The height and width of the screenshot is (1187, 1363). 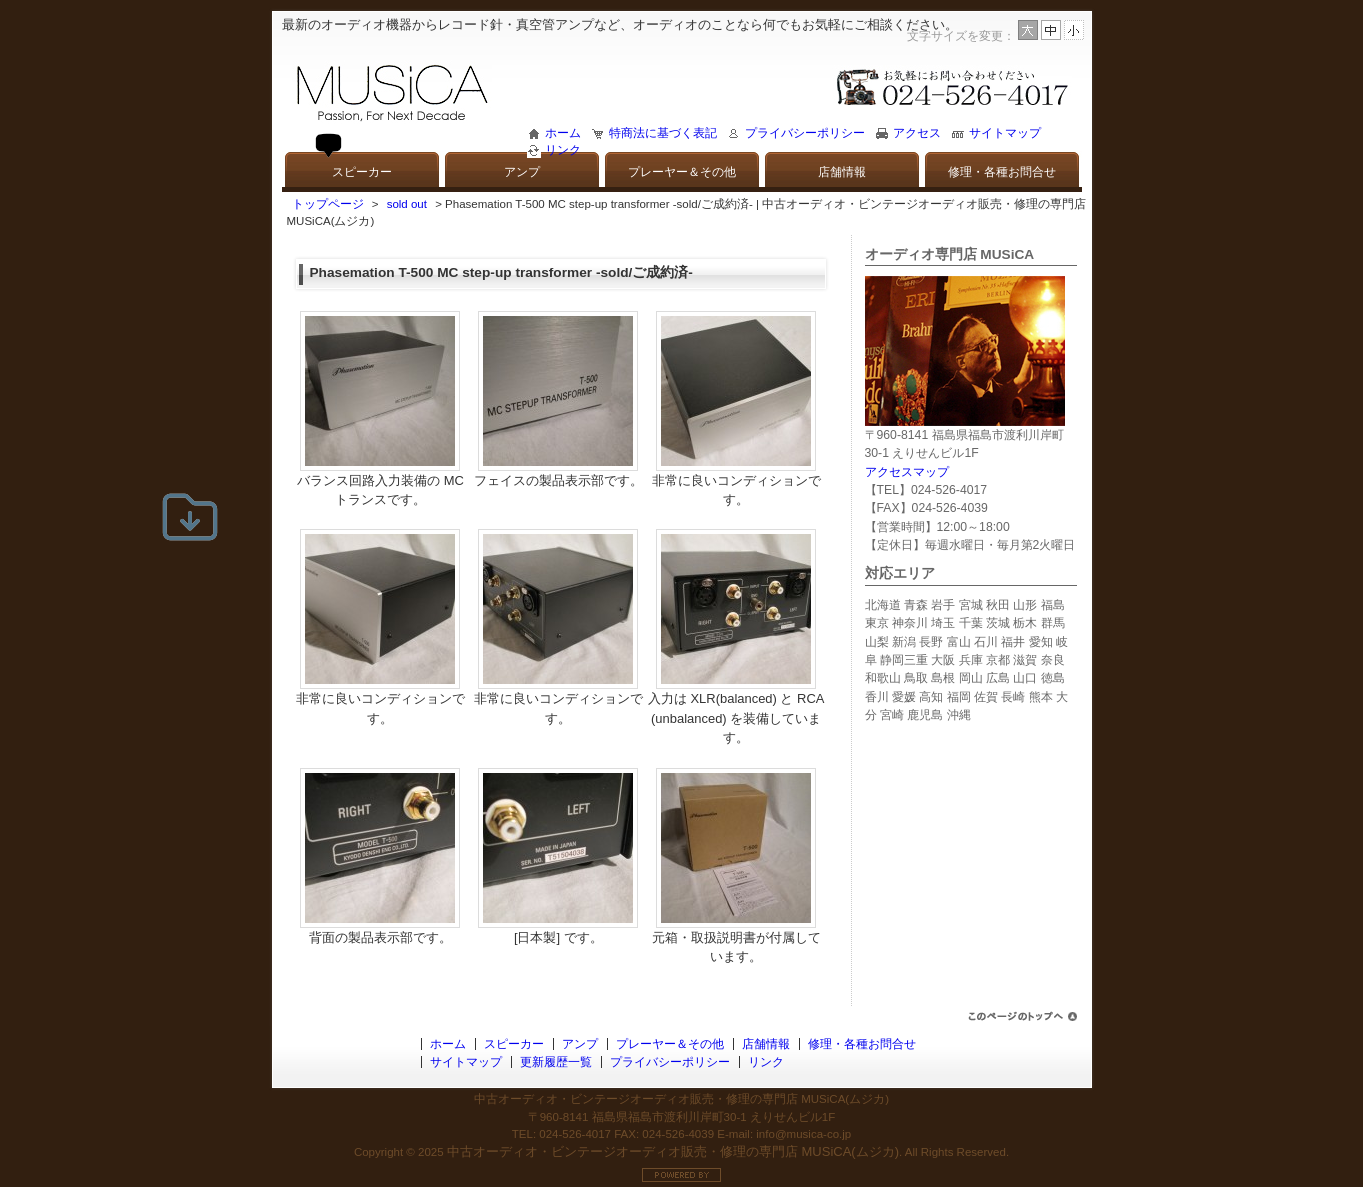 I want to click on open chat or messaging, so click(x=328, y=145).